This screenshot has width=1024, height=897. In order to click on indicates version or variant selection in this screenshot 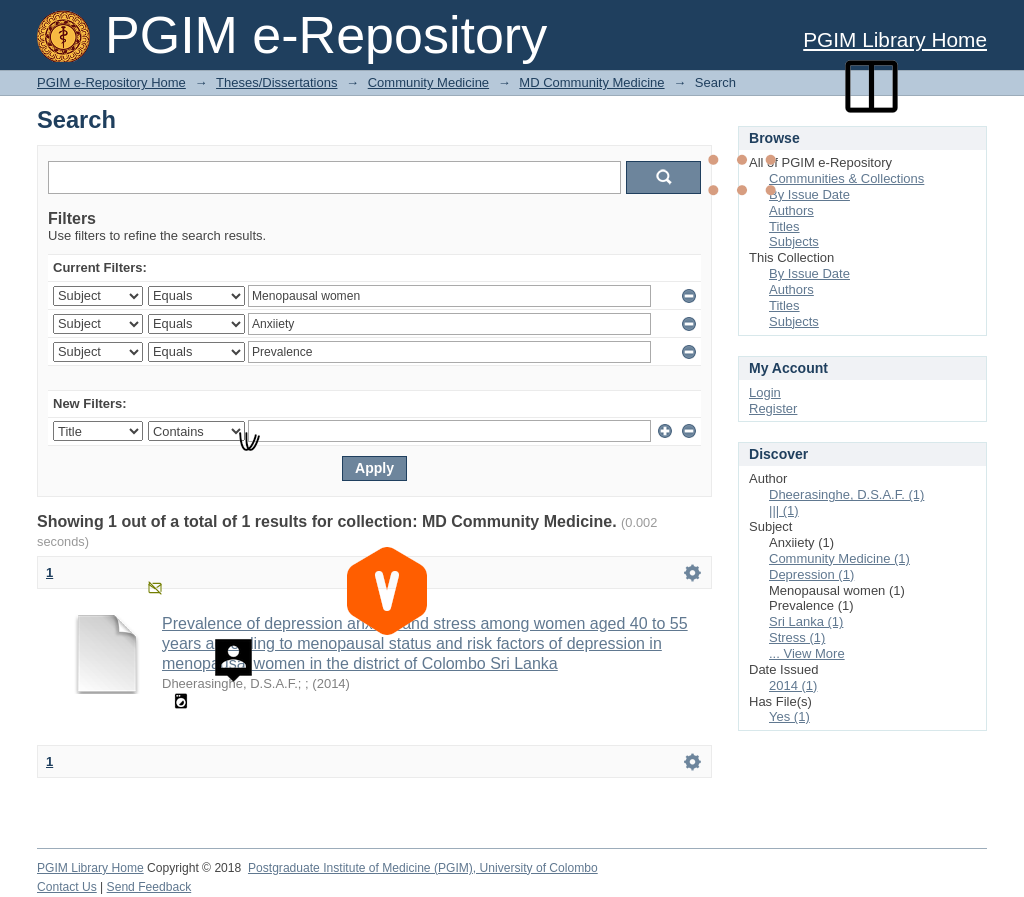, I will do `click(387, 591)`.